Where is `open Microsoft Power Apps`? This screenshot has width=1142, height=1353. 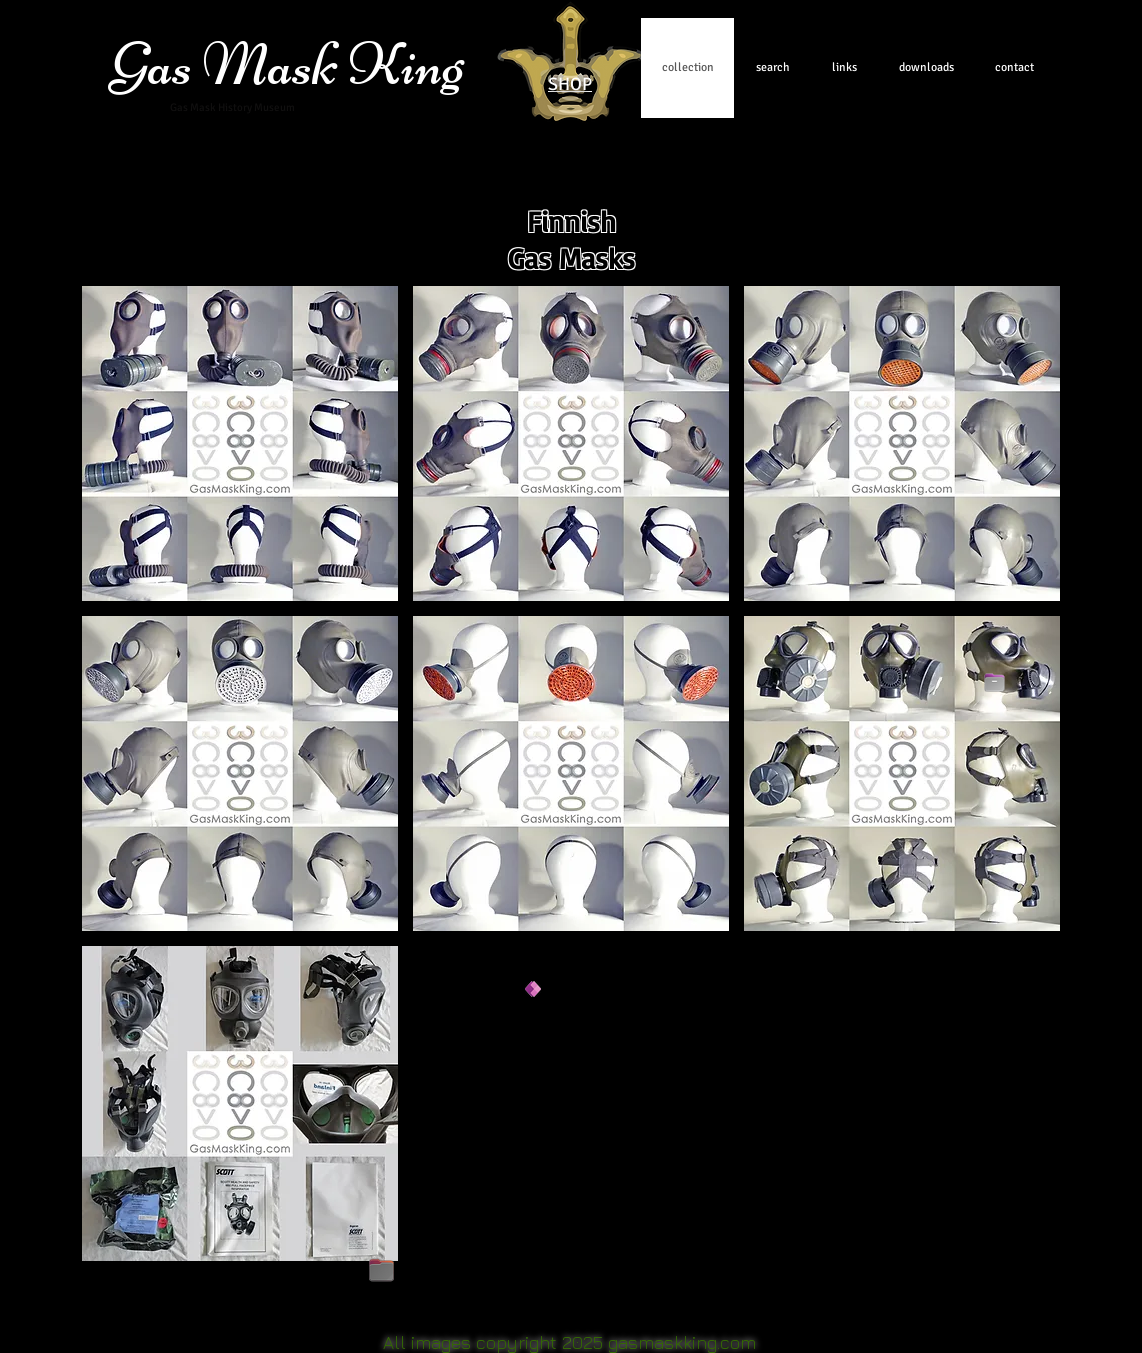 open Microsoft Power Apps is located at coordinates (533, 989).